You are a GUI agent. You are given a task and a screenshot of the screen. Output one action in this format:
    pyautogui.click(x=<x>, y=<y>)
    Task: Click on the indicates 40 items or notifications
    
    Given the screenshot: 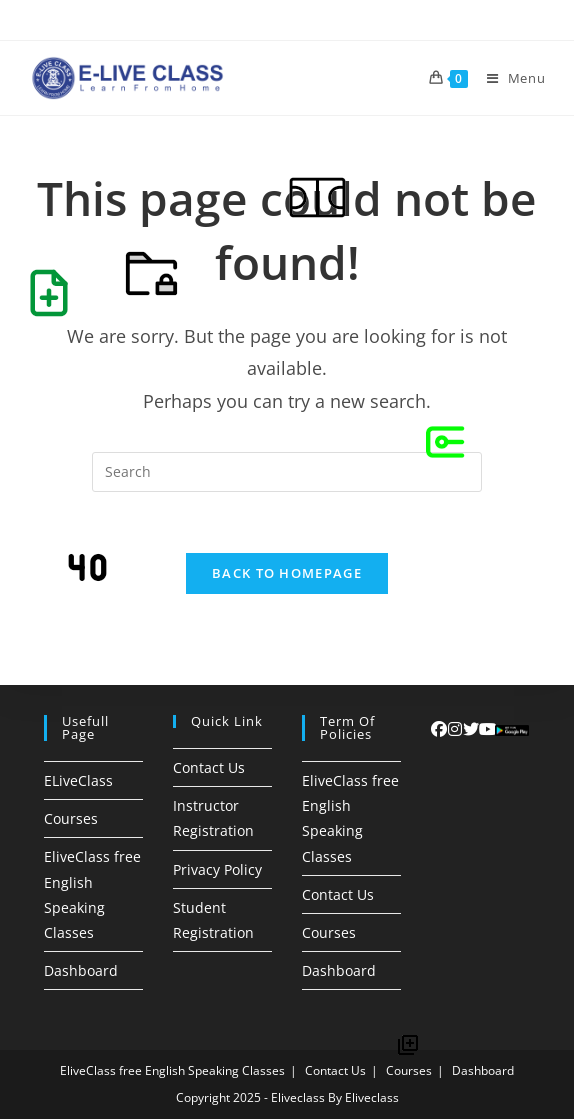 What is the action you would take?
    pyautogui.click(x=87, y=567)
    